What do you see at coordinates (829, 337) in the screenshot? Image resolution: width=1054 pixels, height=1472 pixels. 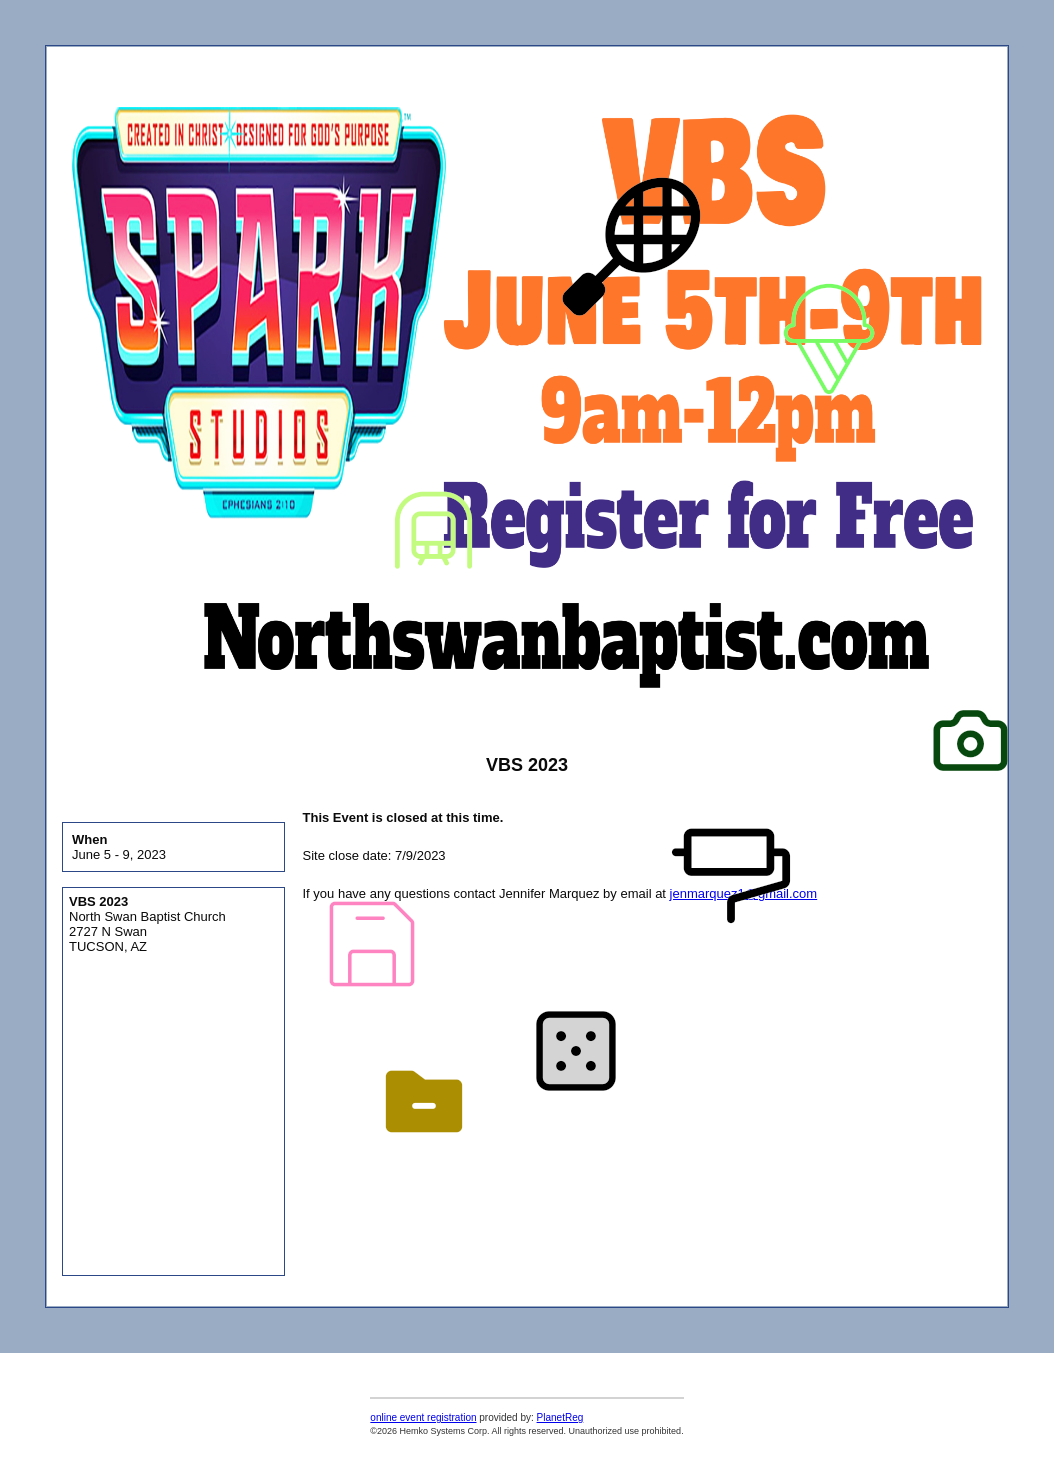 I see `browse dessert or ice cream options` at bounding box center [829, 337].